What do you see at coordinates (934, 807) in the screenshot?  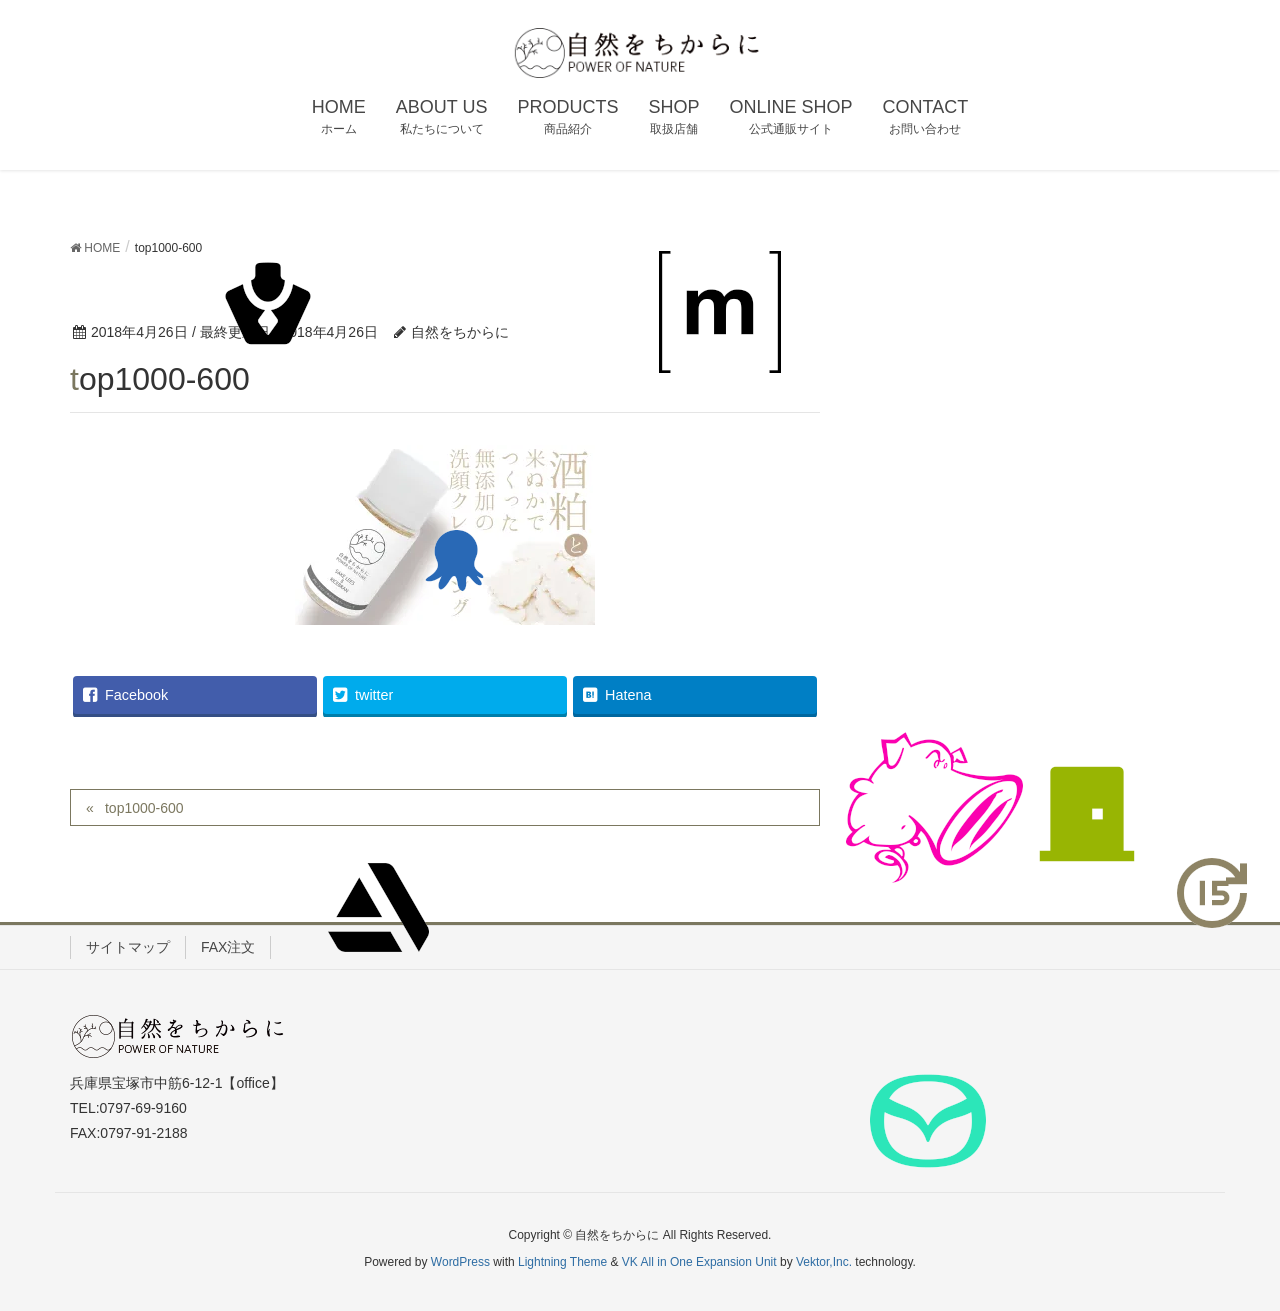 I see `snort network intrusion detection system logo` at bounding box center [934, 807].